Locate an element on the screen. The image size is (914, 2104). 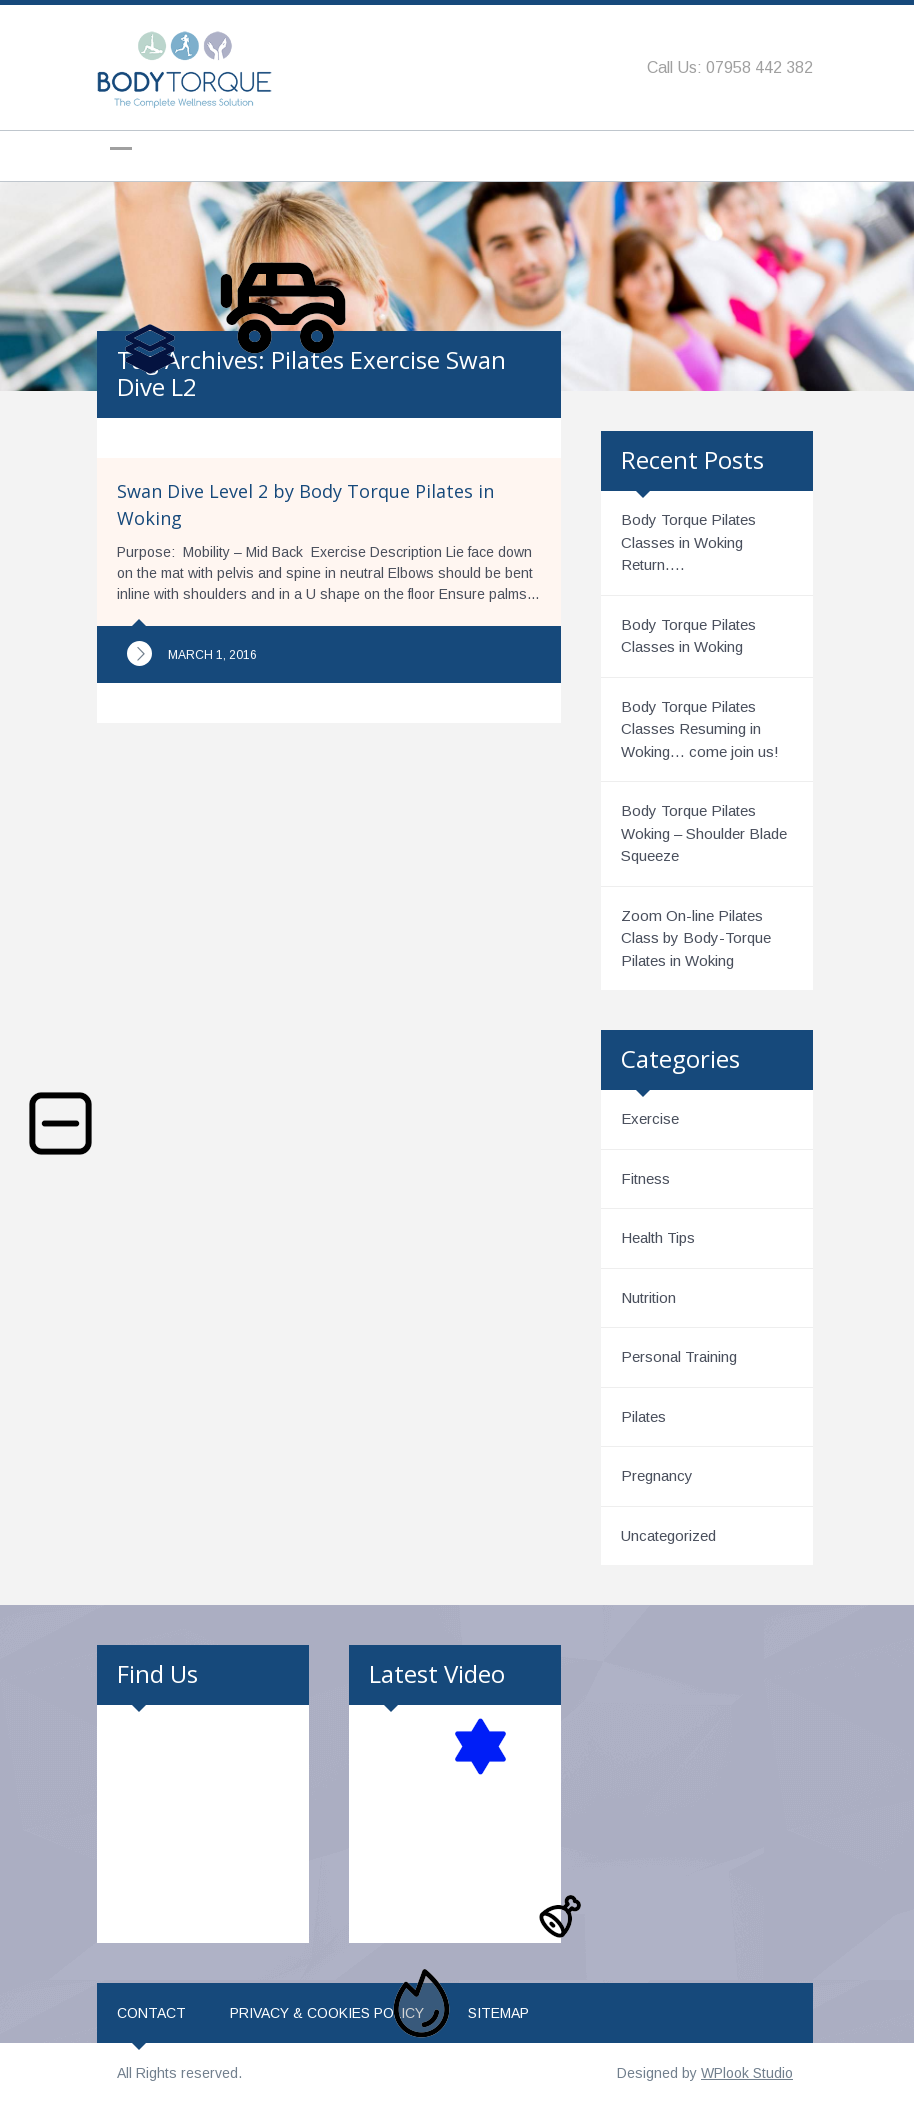
select SUV as vehicle type is located at coordinates (283, 308).